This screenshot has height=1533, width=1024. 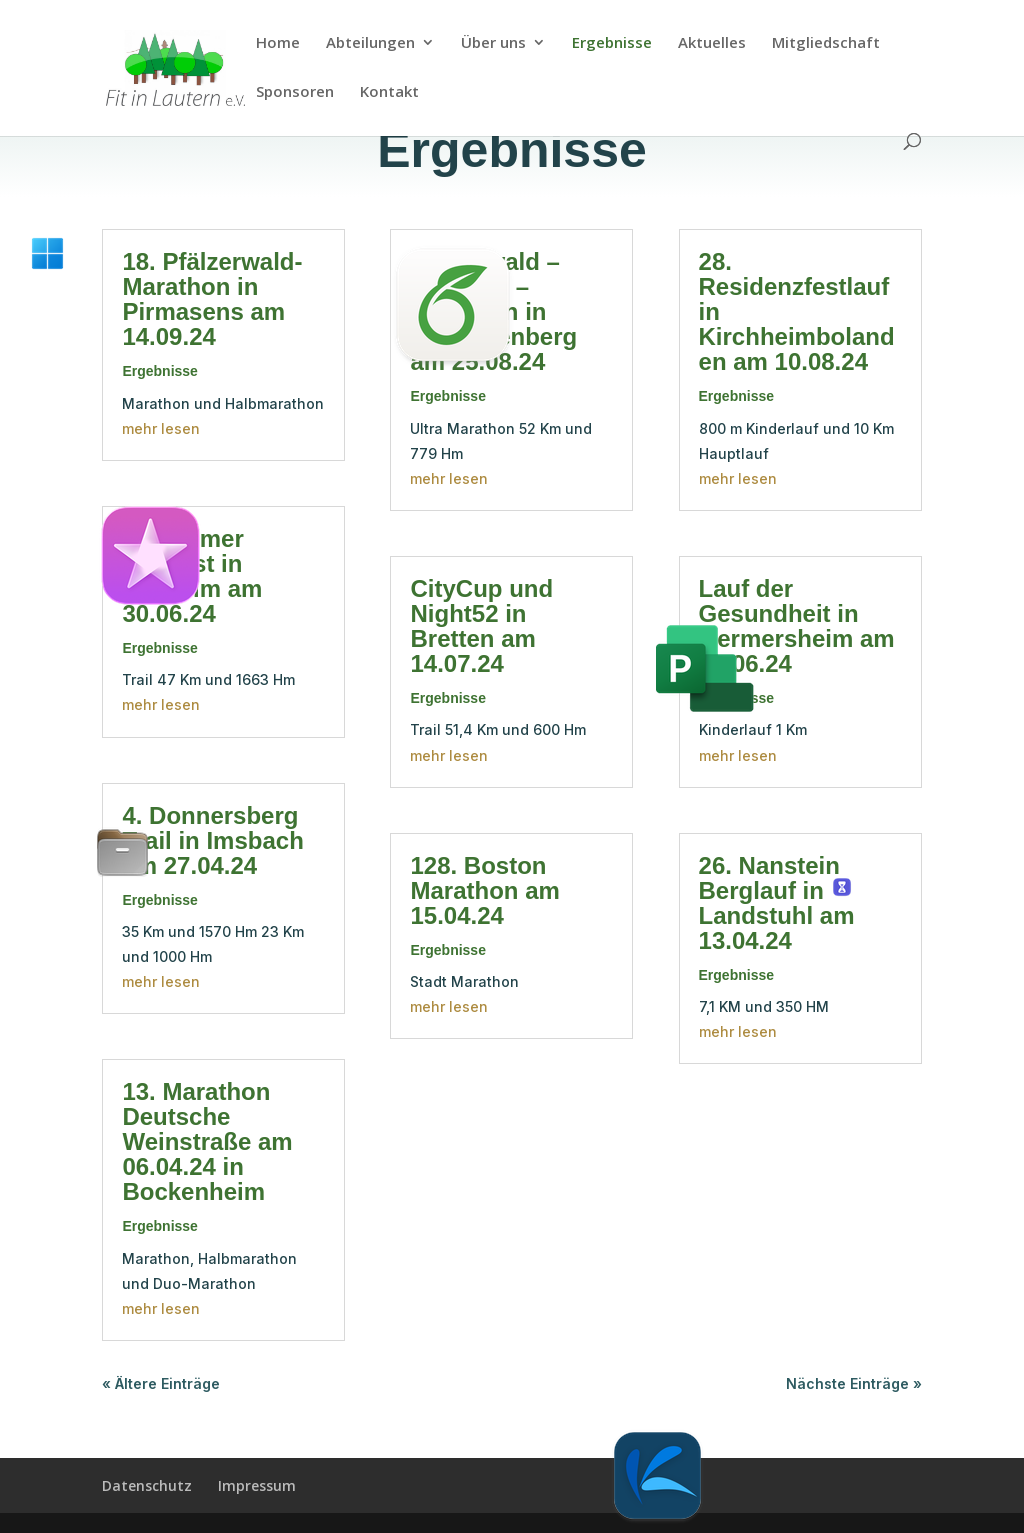 What do you see at coordinates (122, 852) in the screenshot?
I see `open the file manager application` at bounding box center [122, 852].